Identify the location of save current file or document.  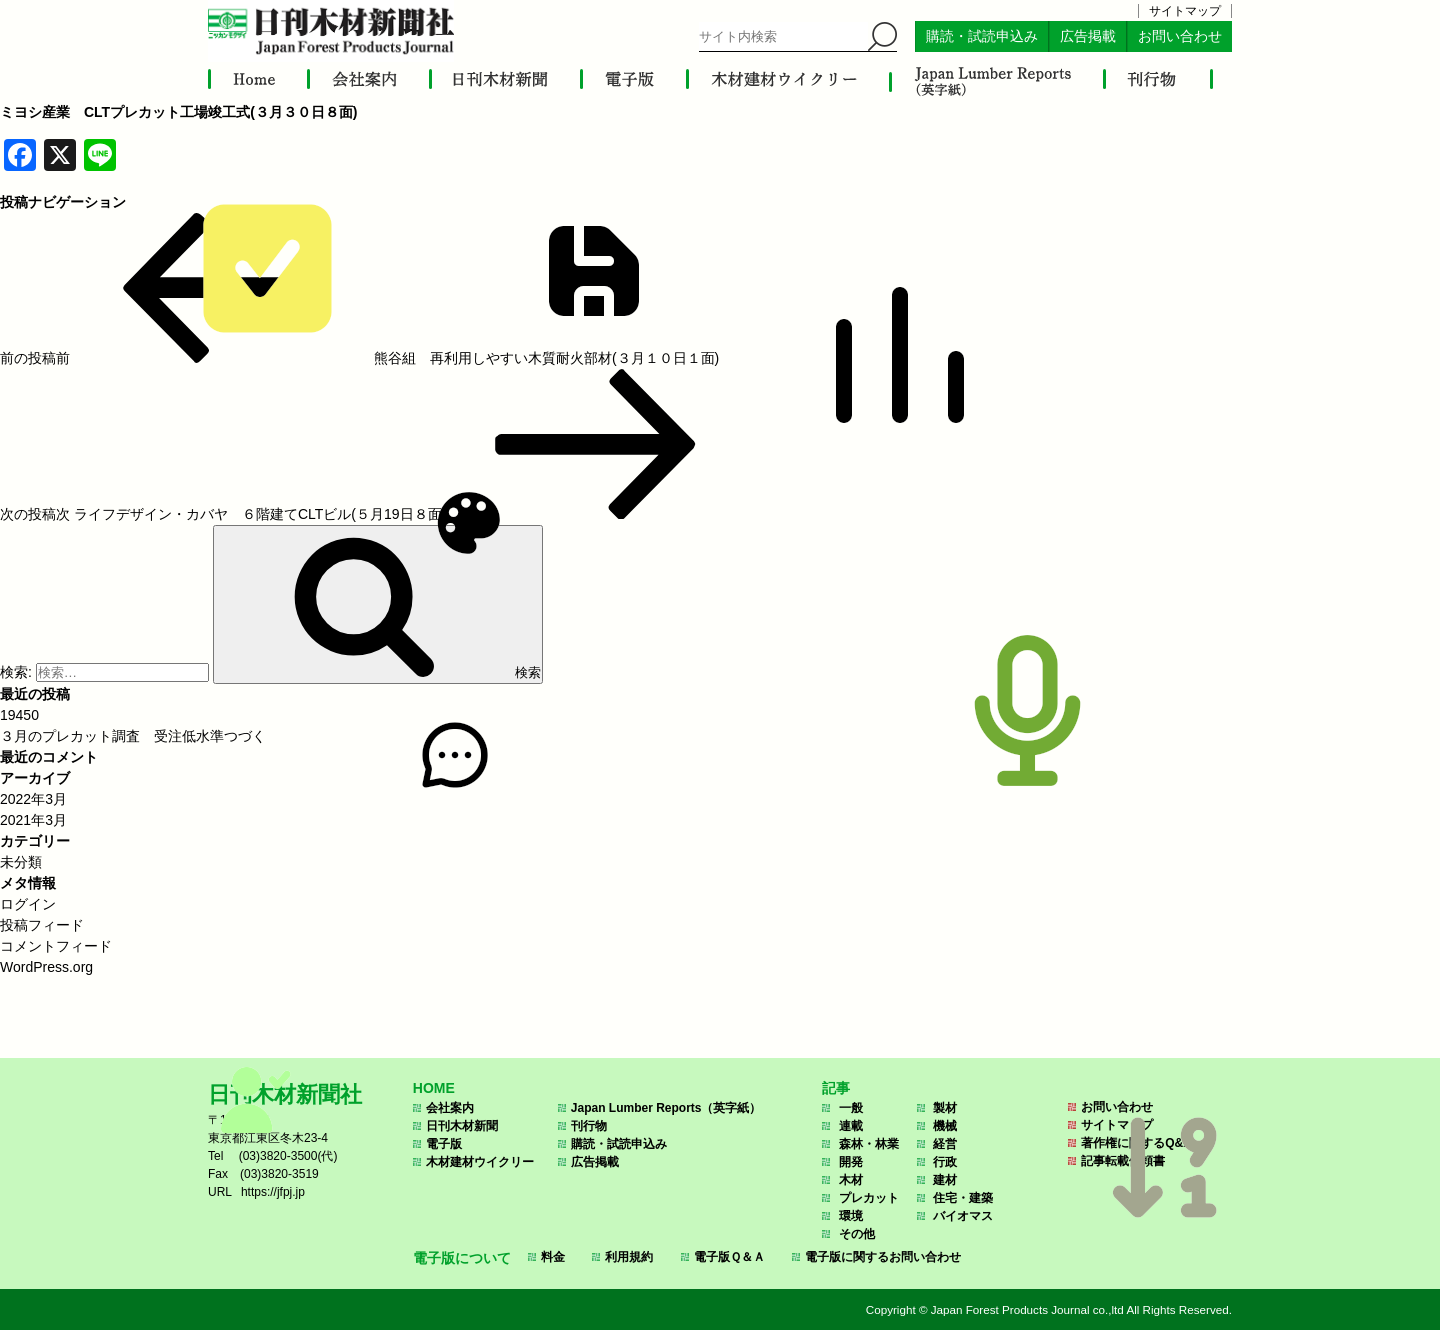
(594, 271).